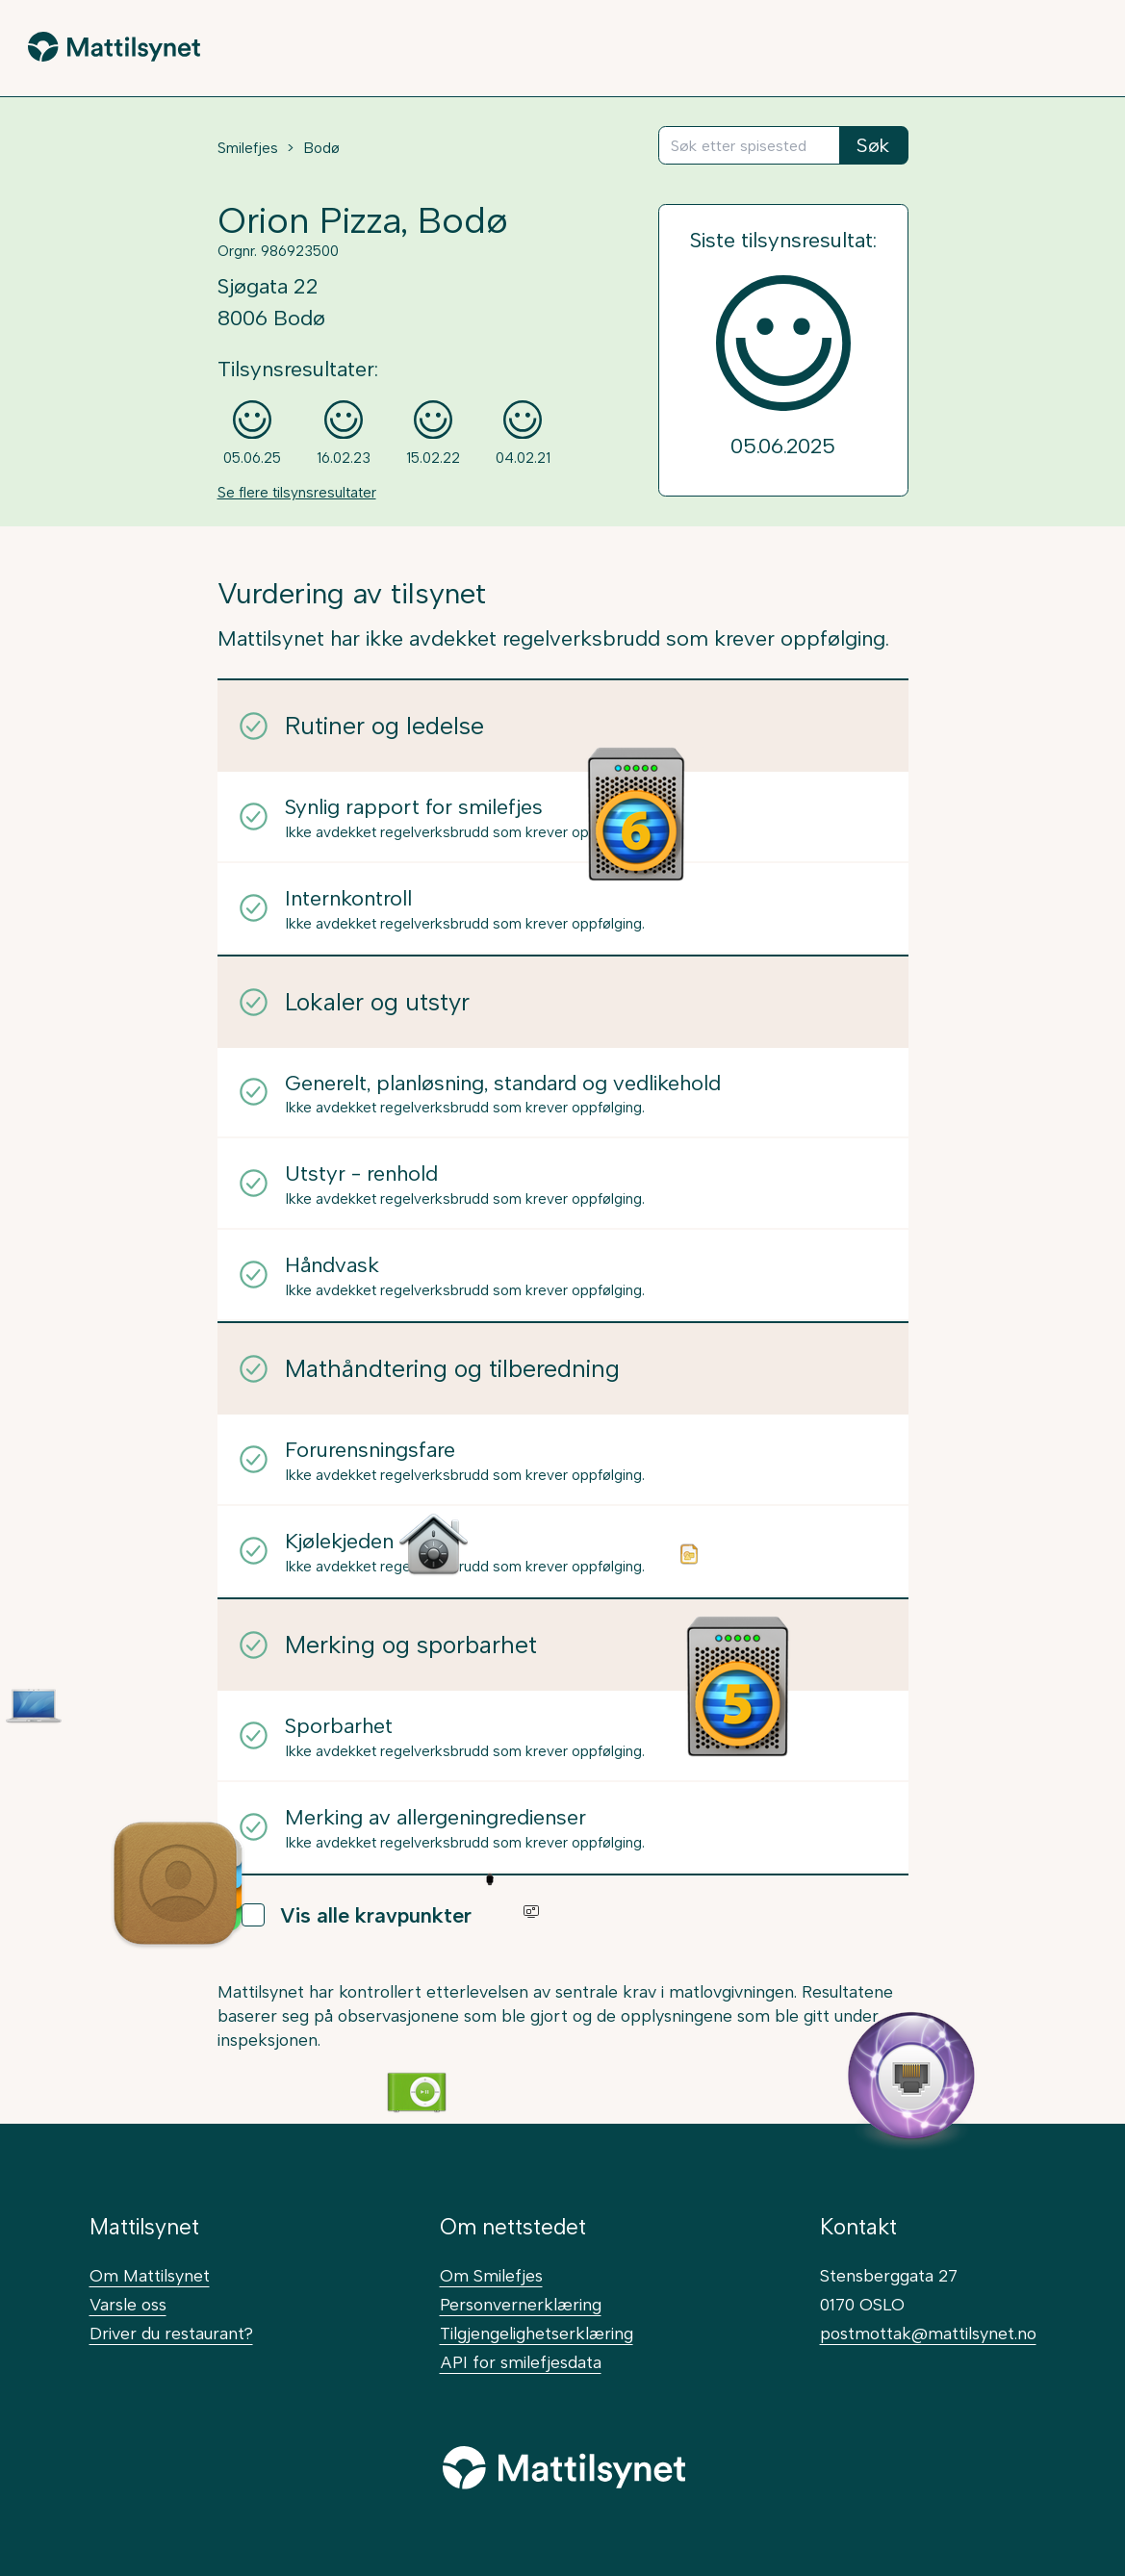 This screenshot has height=2576, width=1125. What do you see at coordinates (490, 1879) in the screenshot?
I see `apple watch series 10 device icon` at bounding box center [490, 1879].